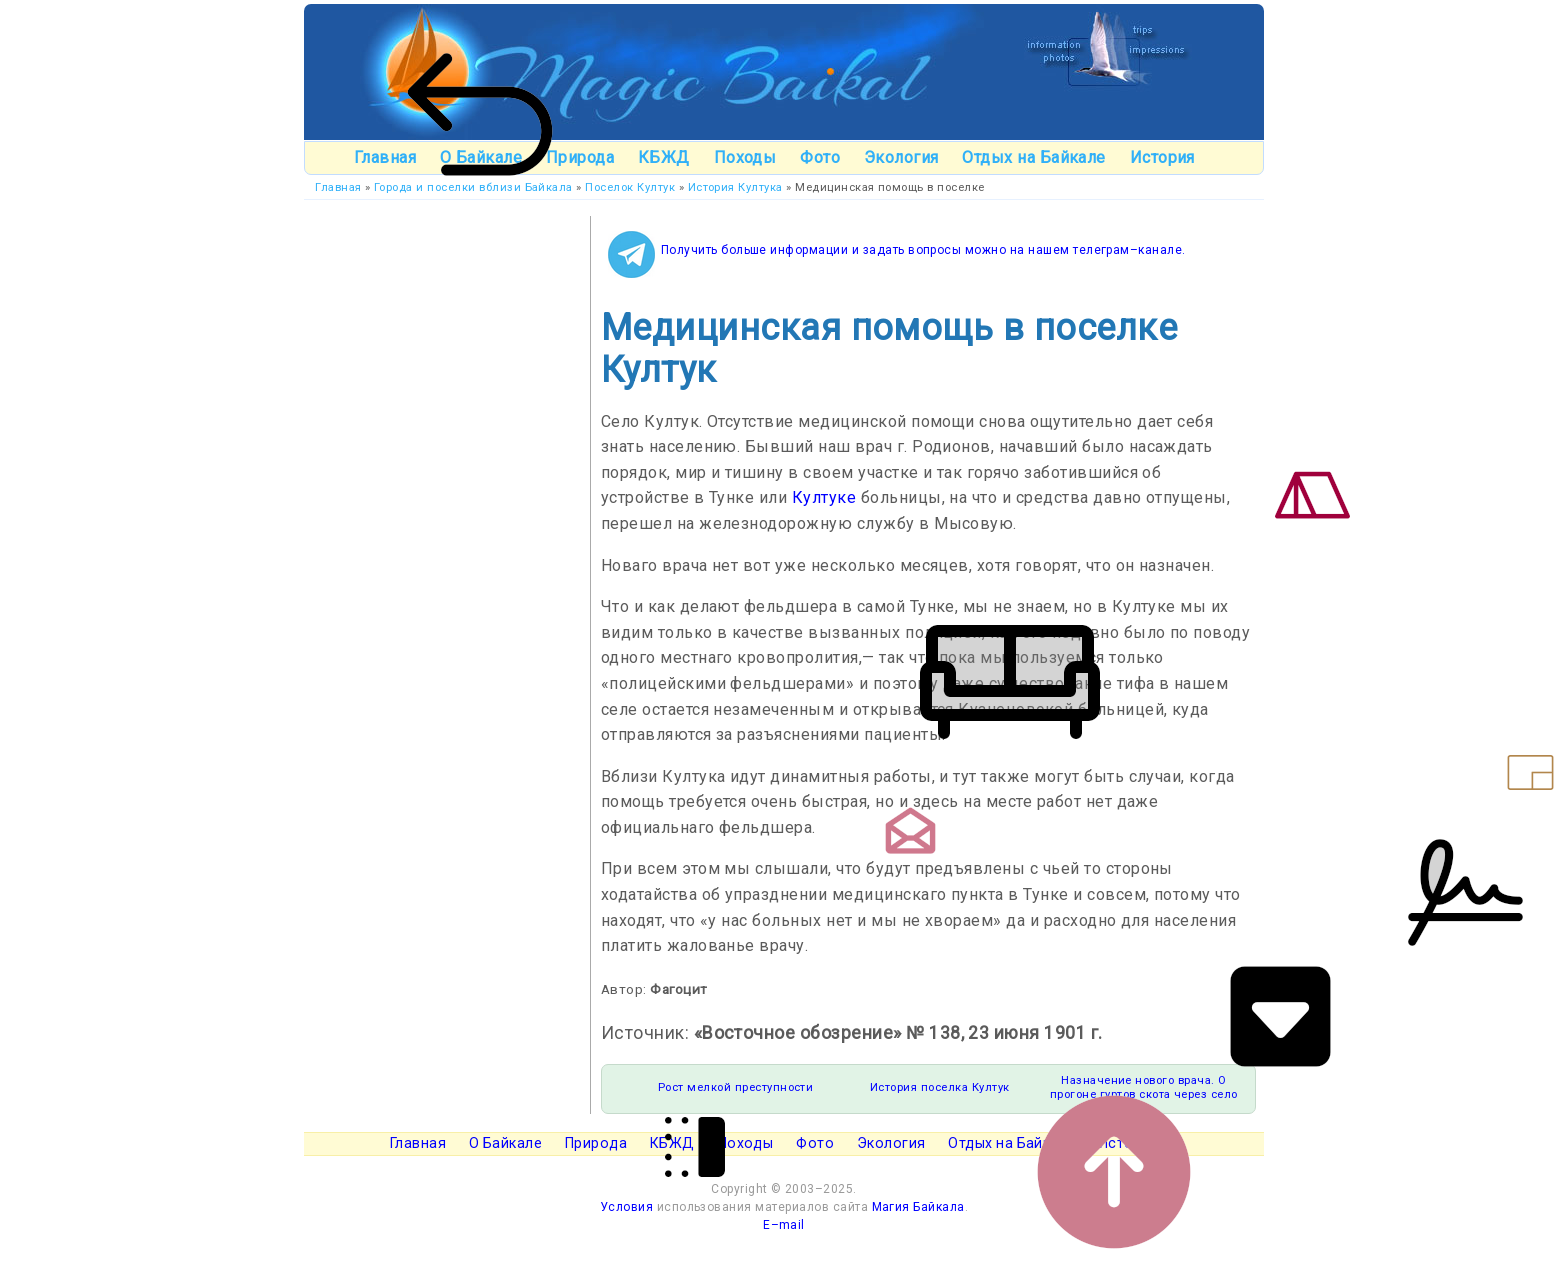 This screenshot has height=1281, width=1568. Describe the element at coordinates (1280, 1016) in the screenshot. I see `expand dropdown menu` at that location.